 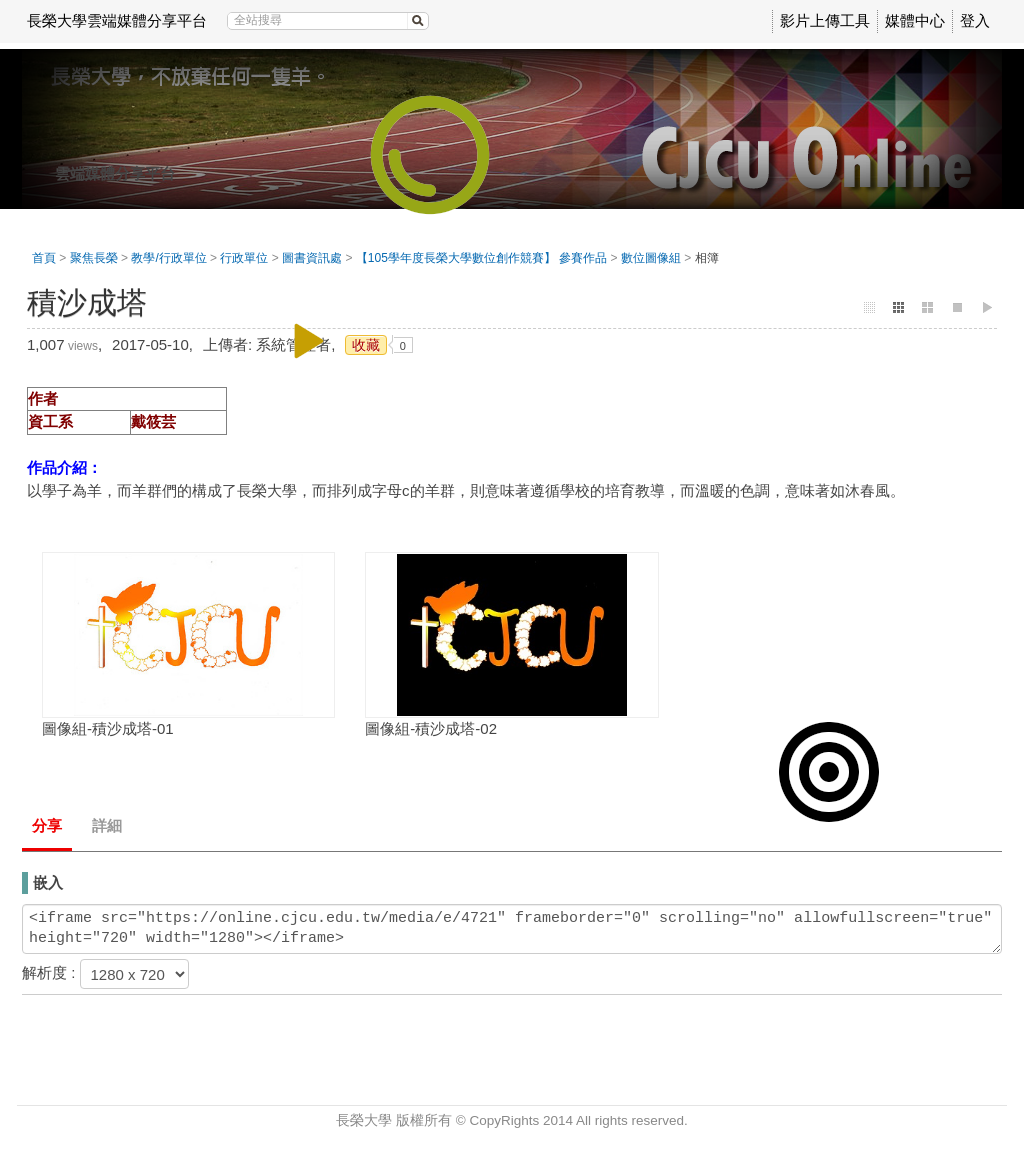 I want to click on play media content, so click(x=306, y=341).